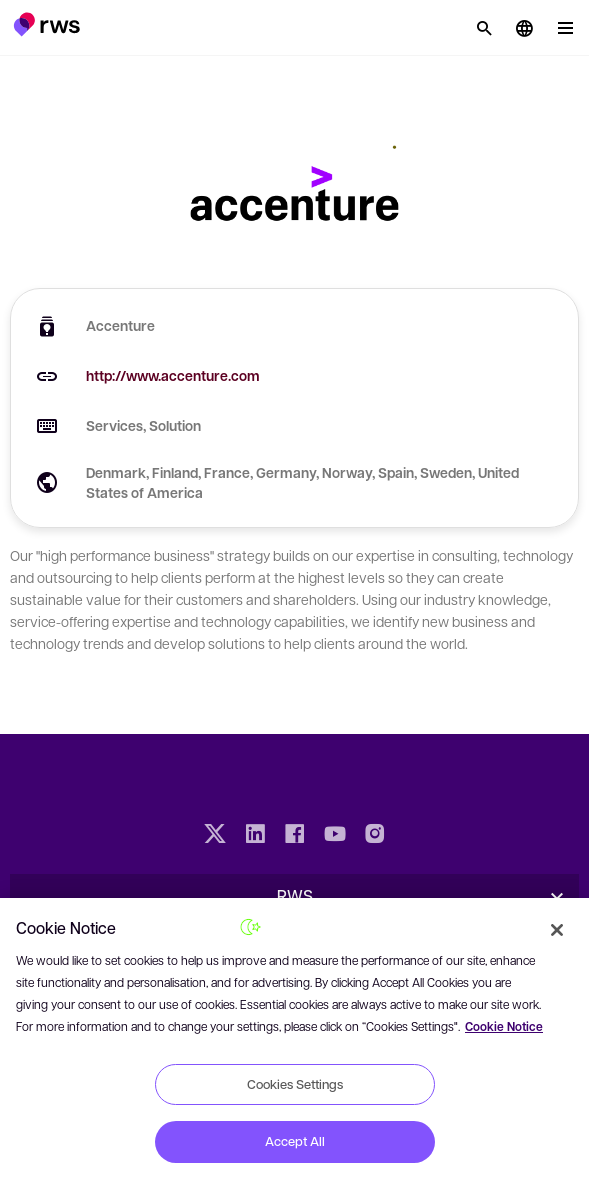 This screenshot has width=589, height=1179. Describe the element at coordinates (394, 131) in the screenshot. I see `no wifi signal available` at that location.